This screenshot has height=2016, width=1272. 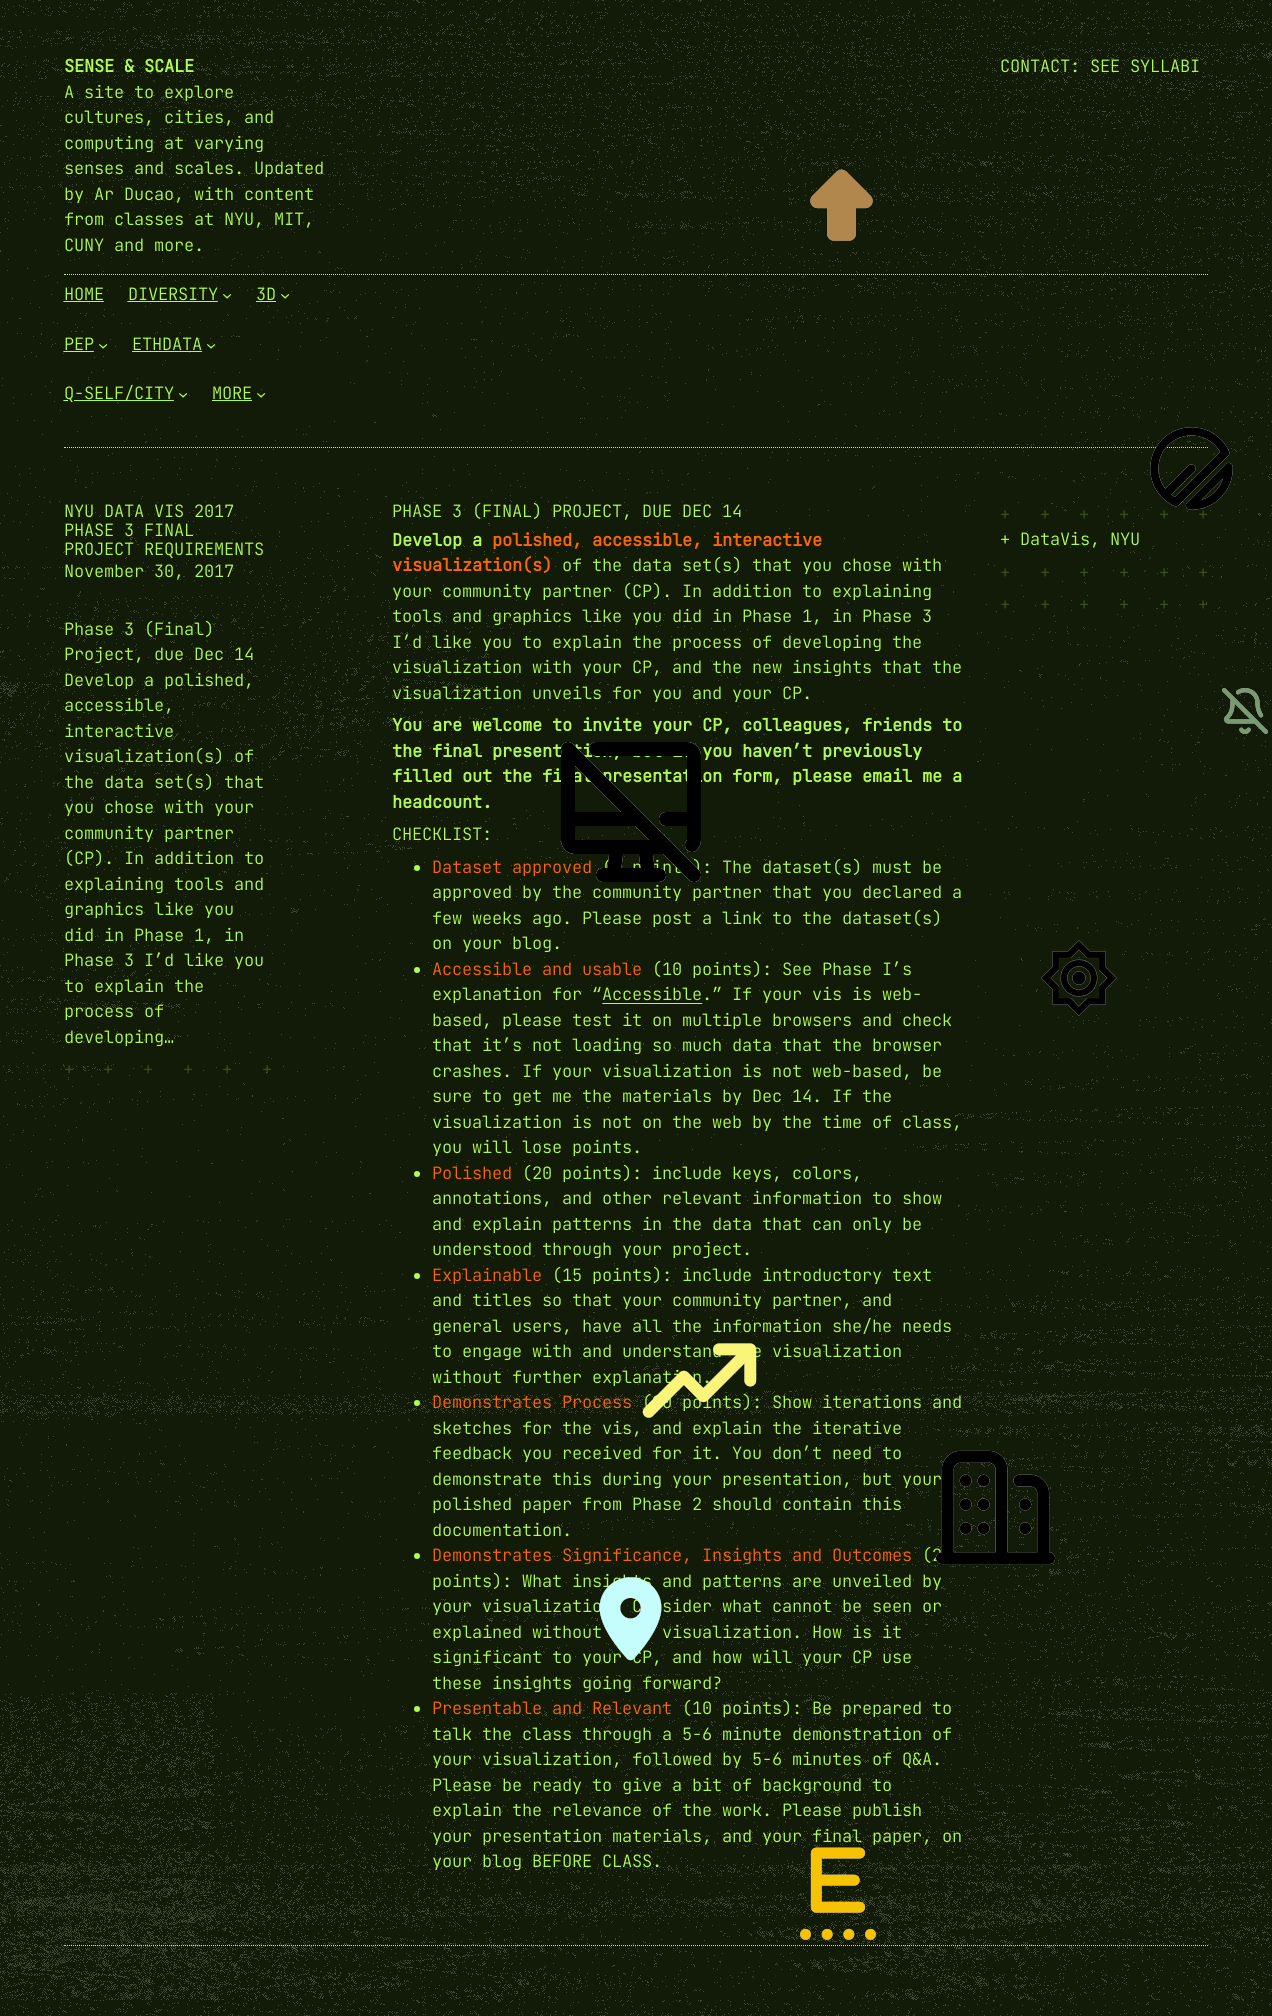 I want to click on indicates iMac or desktop computer is offline, so click(x=631, y=812).